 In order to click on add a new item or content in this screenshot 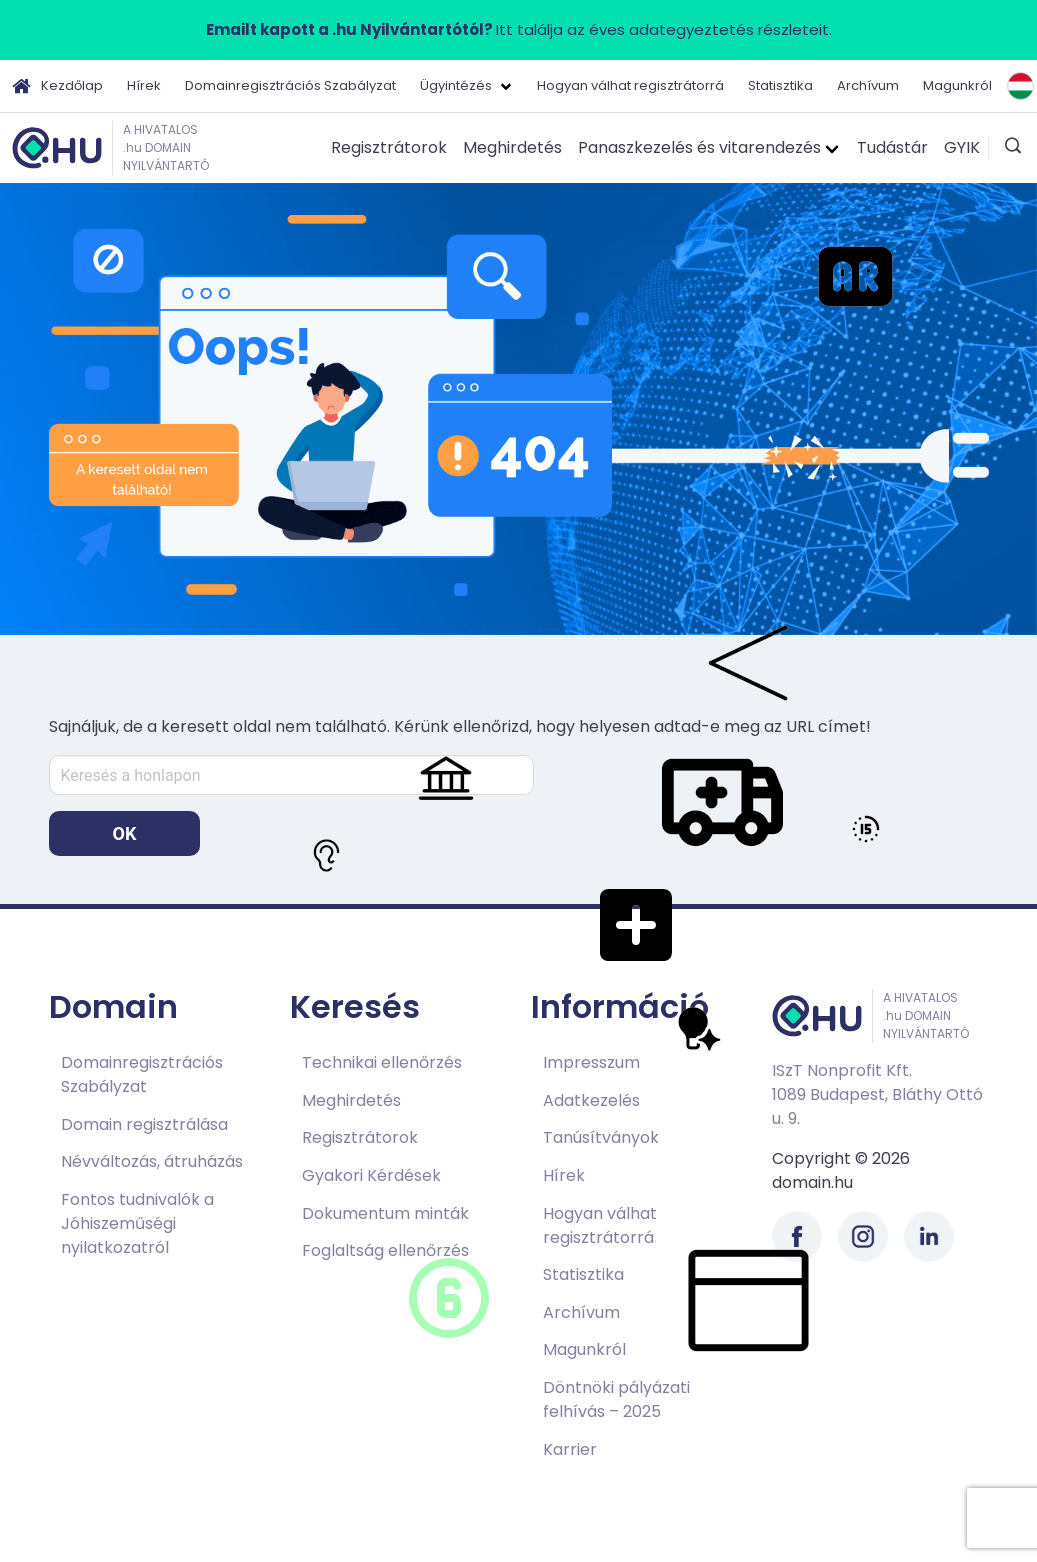, I will do `click(636, 925)`.